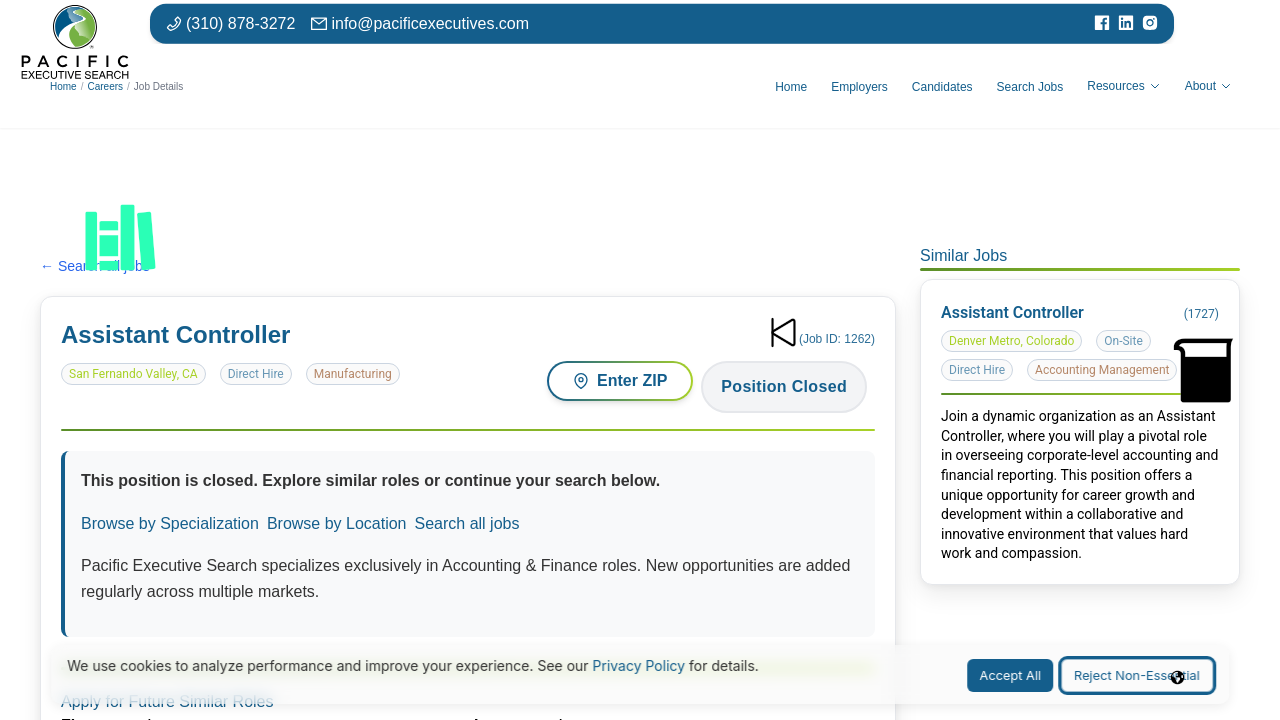 This screenshot has width=1280, height=720. Describe the element at coordinates (783, 332) in the screenshot. I see `skip to previous track` at that location.